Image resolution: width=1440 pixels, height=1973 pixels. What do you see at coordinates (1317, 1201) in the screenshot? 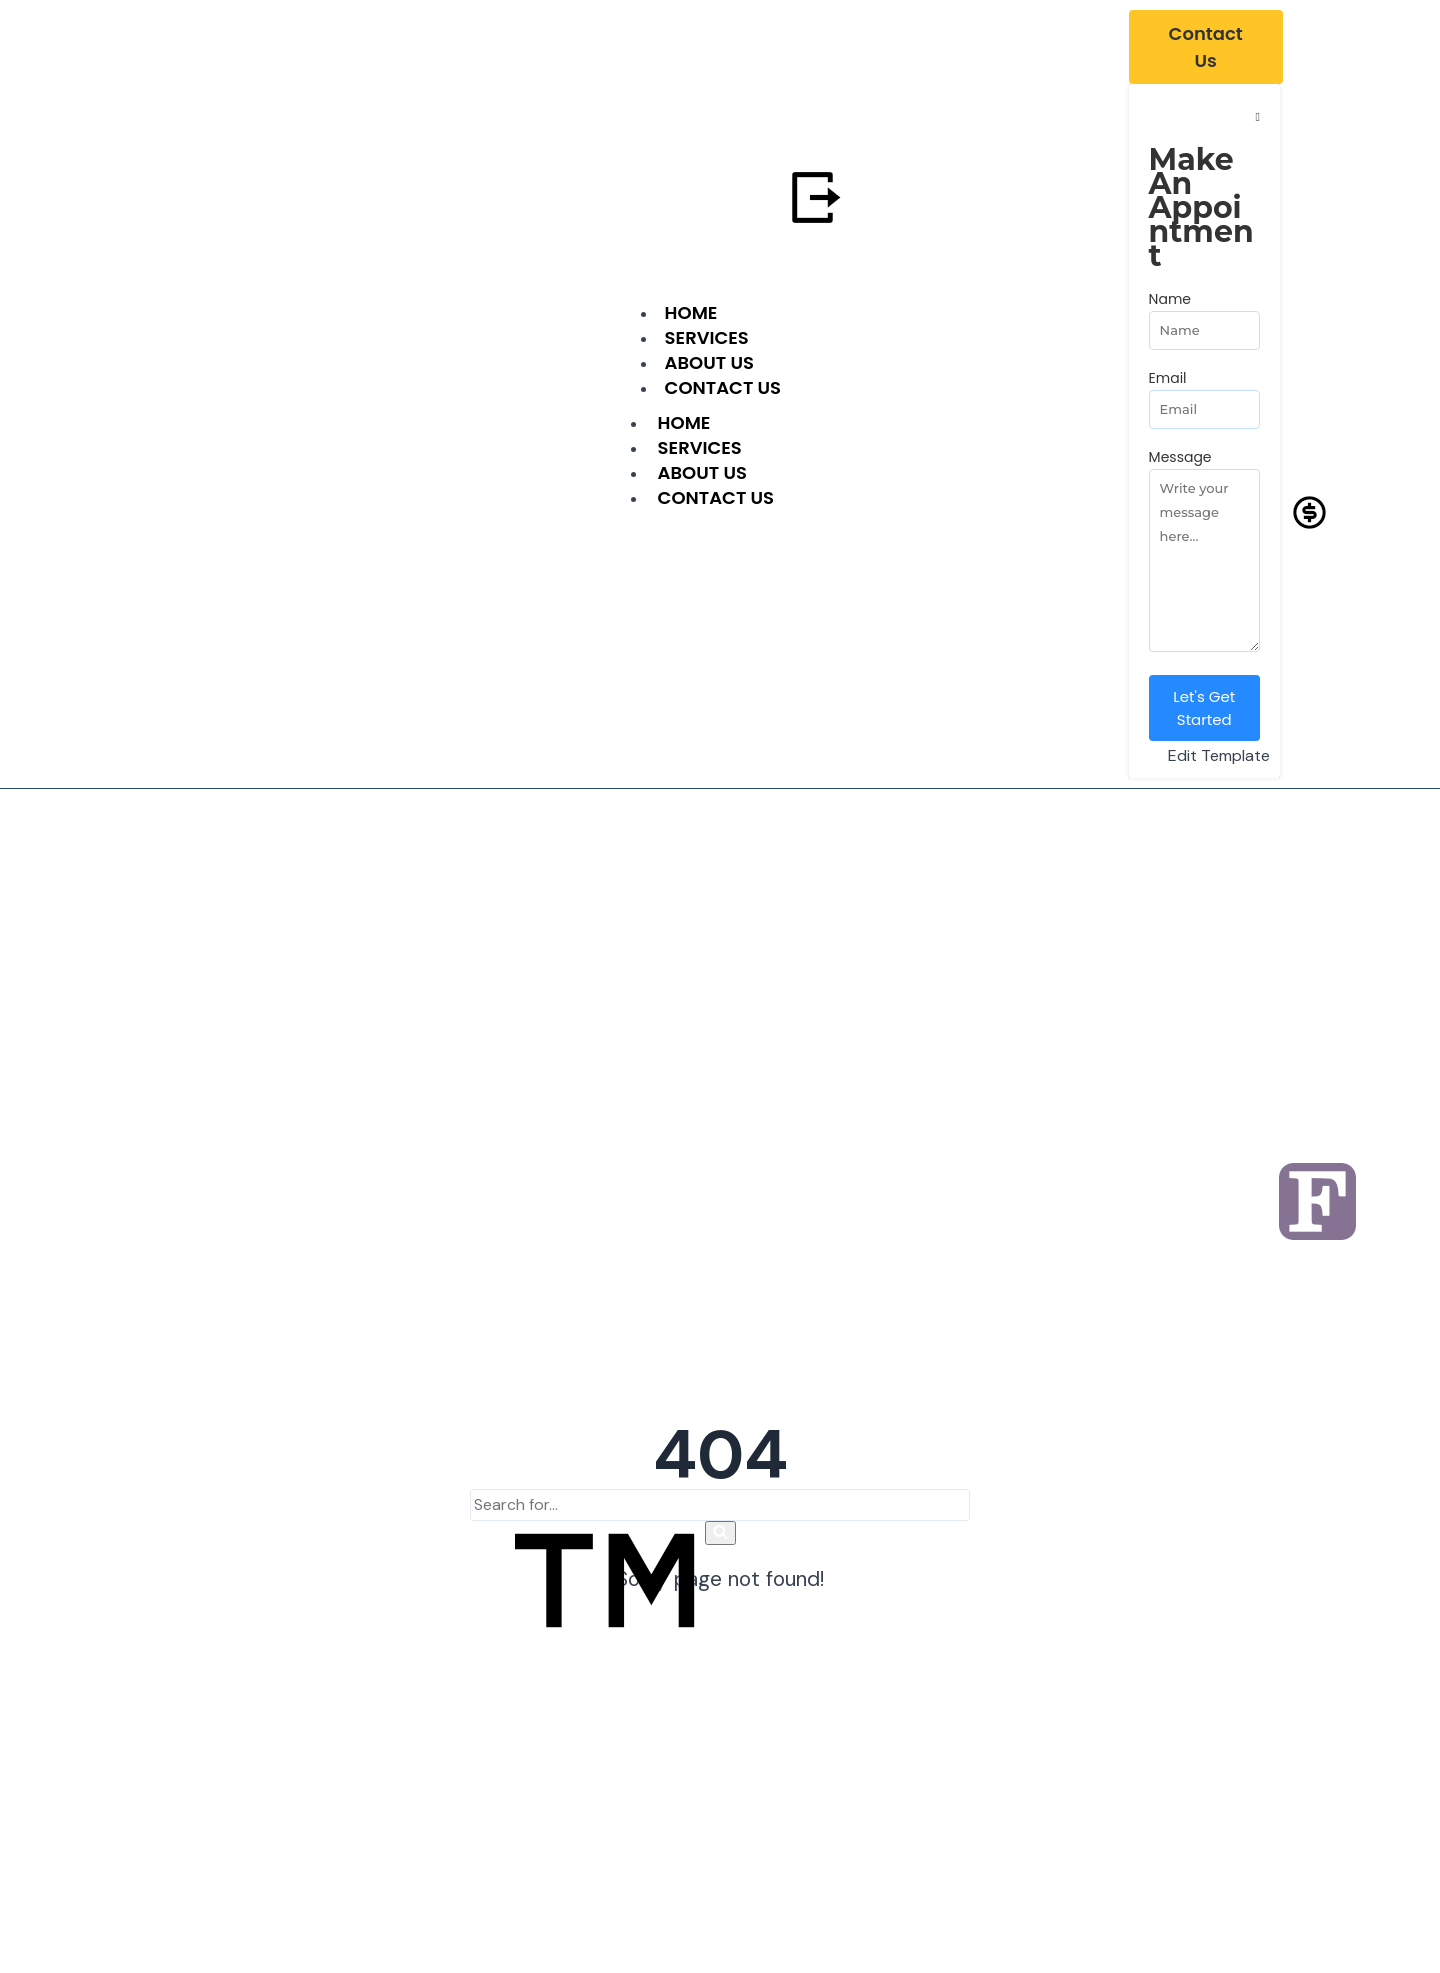
I see `fortran programming language logo` at bounding box center [1317, 1201].